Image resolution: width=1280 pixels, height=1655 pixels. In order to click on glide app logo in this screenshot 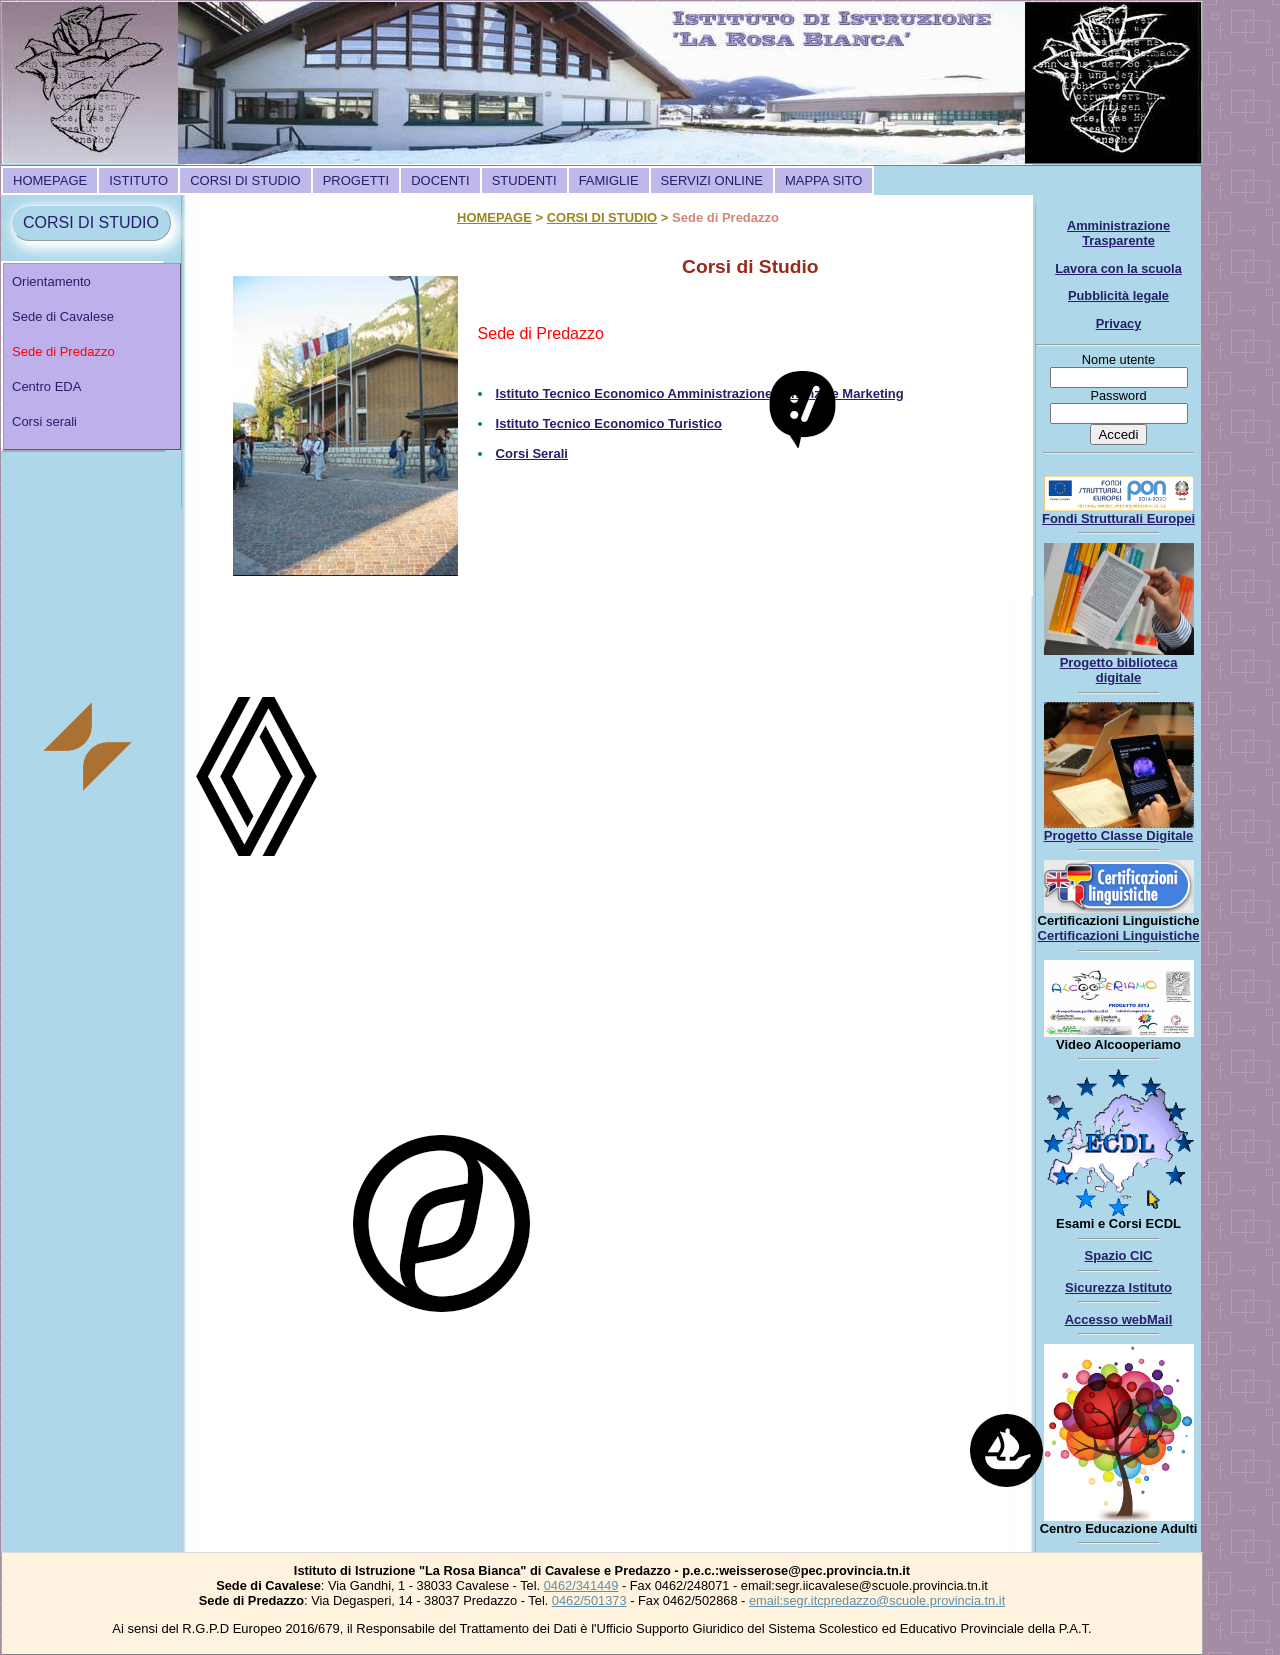, I will do `click(87, 746)`.